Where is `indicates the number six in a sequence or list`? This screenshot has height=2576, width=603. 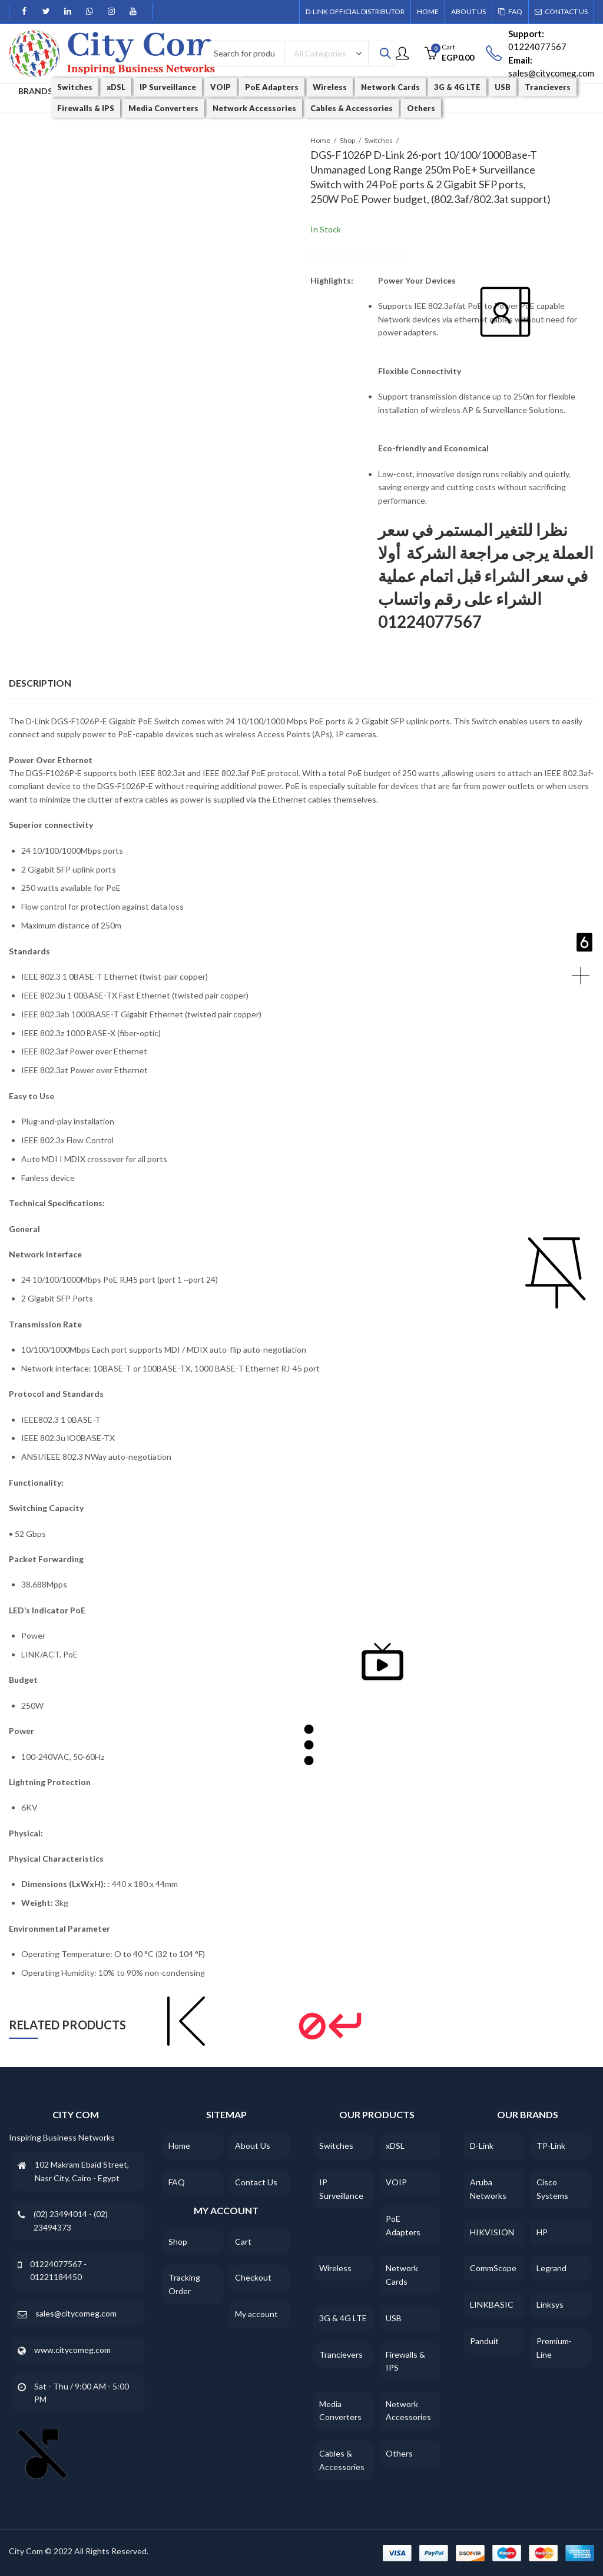
indicates the number six in a sequence or list is located at coordinates (584, 942).